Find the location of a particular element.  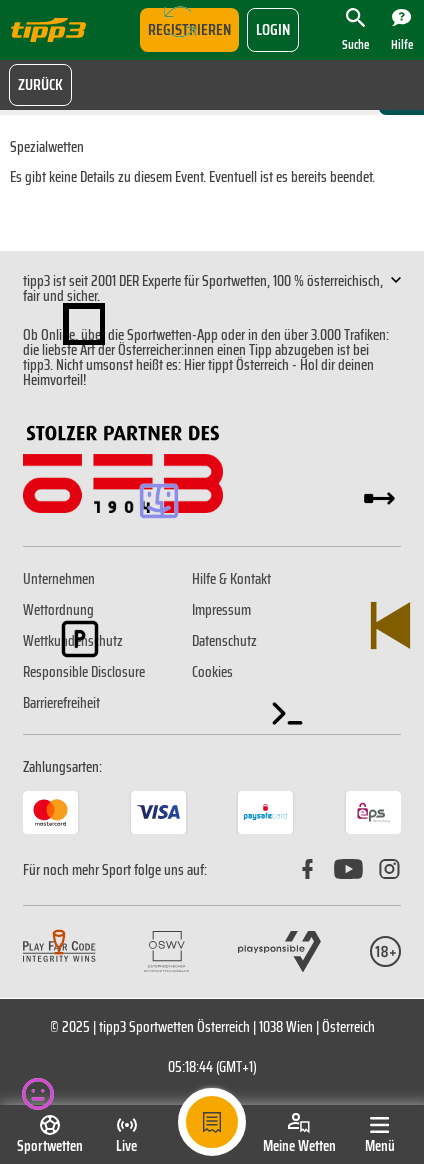

skip to previous track is located at coordinates (390, 625).